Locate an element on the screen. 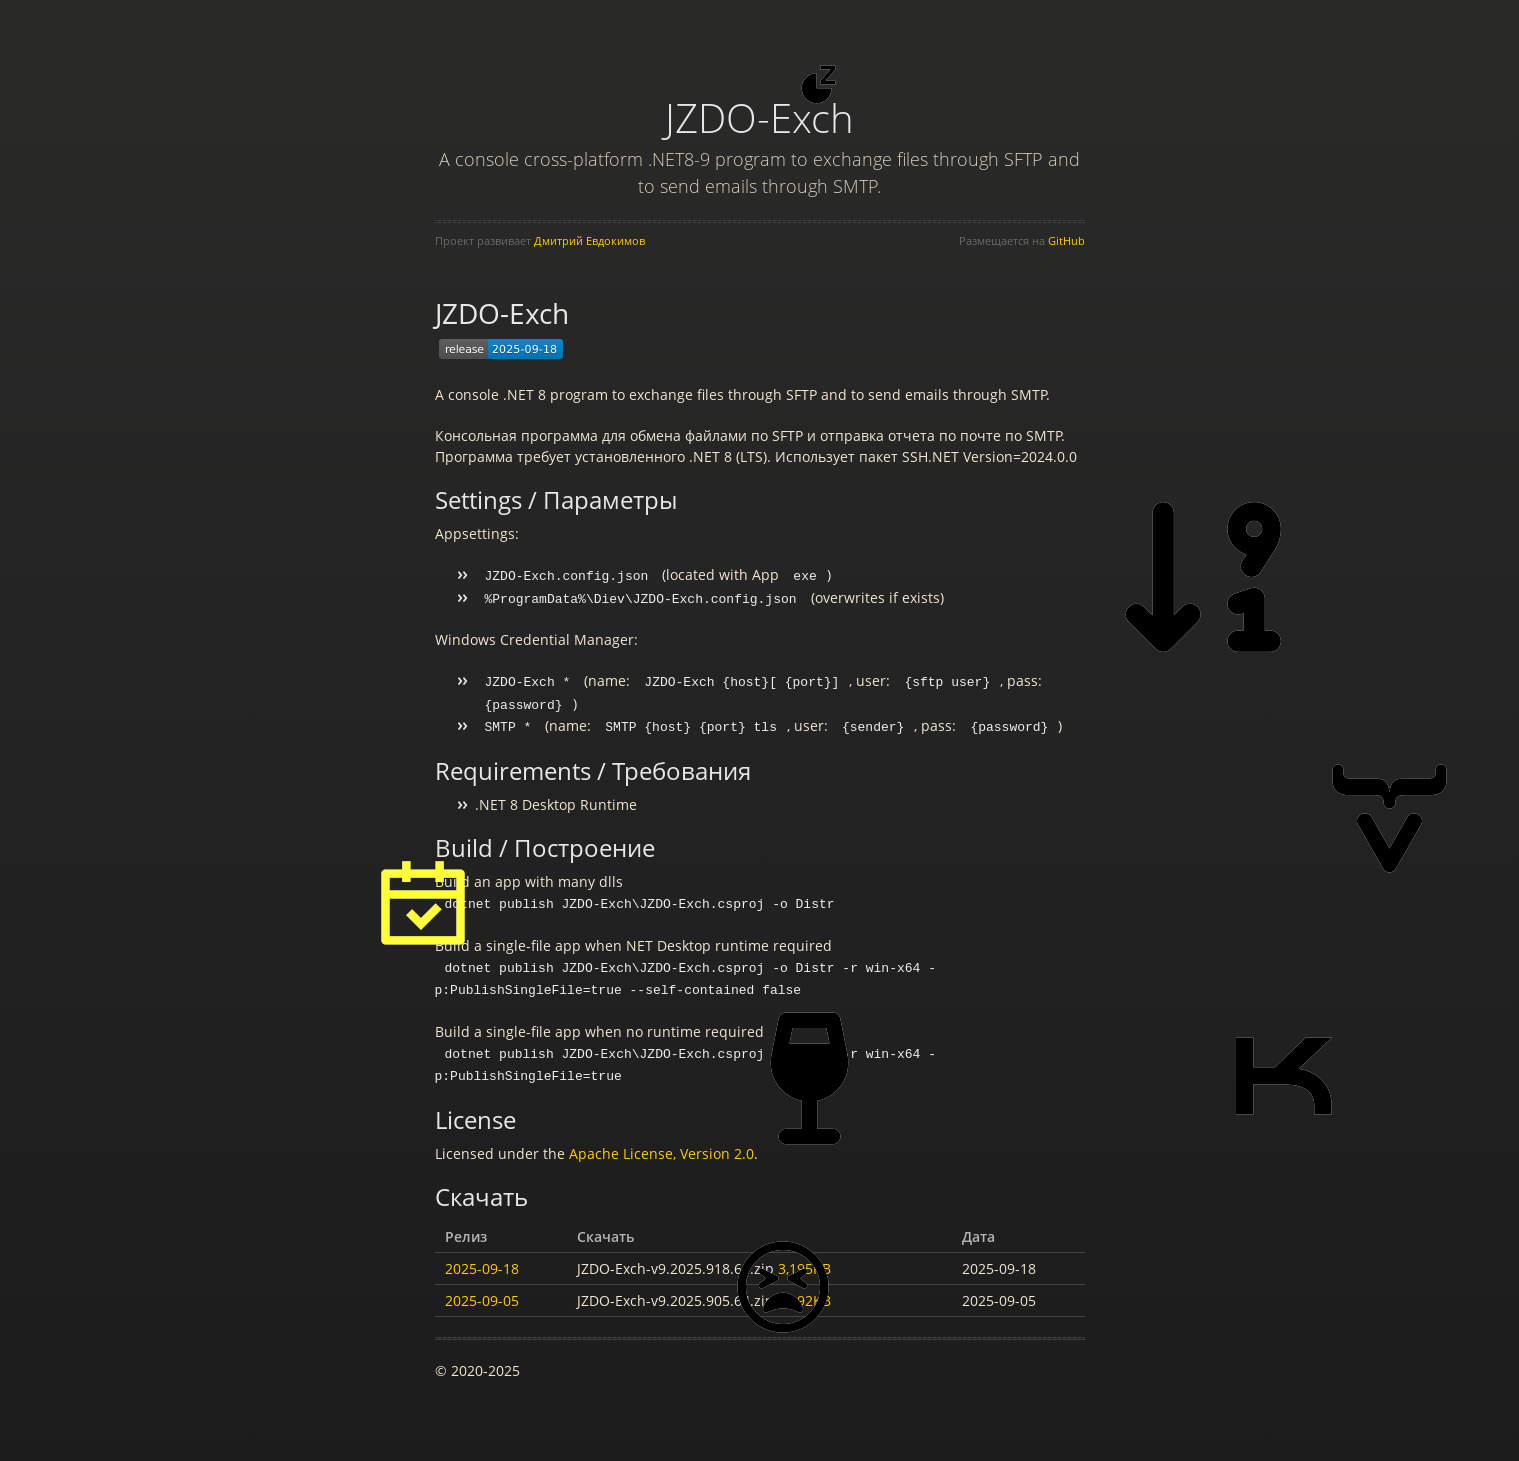  indicates rest or sleep mode is located at coordinates (818, 84).